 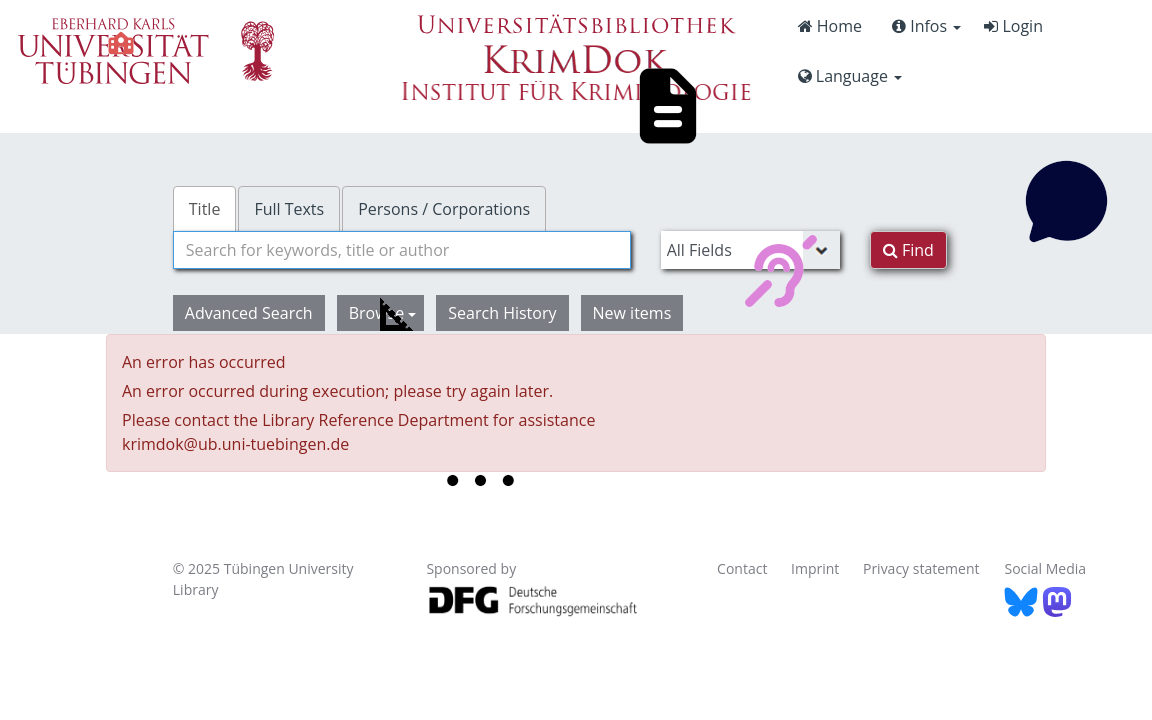 I want to click on access school or education-related features, so click(x=121, y=43).